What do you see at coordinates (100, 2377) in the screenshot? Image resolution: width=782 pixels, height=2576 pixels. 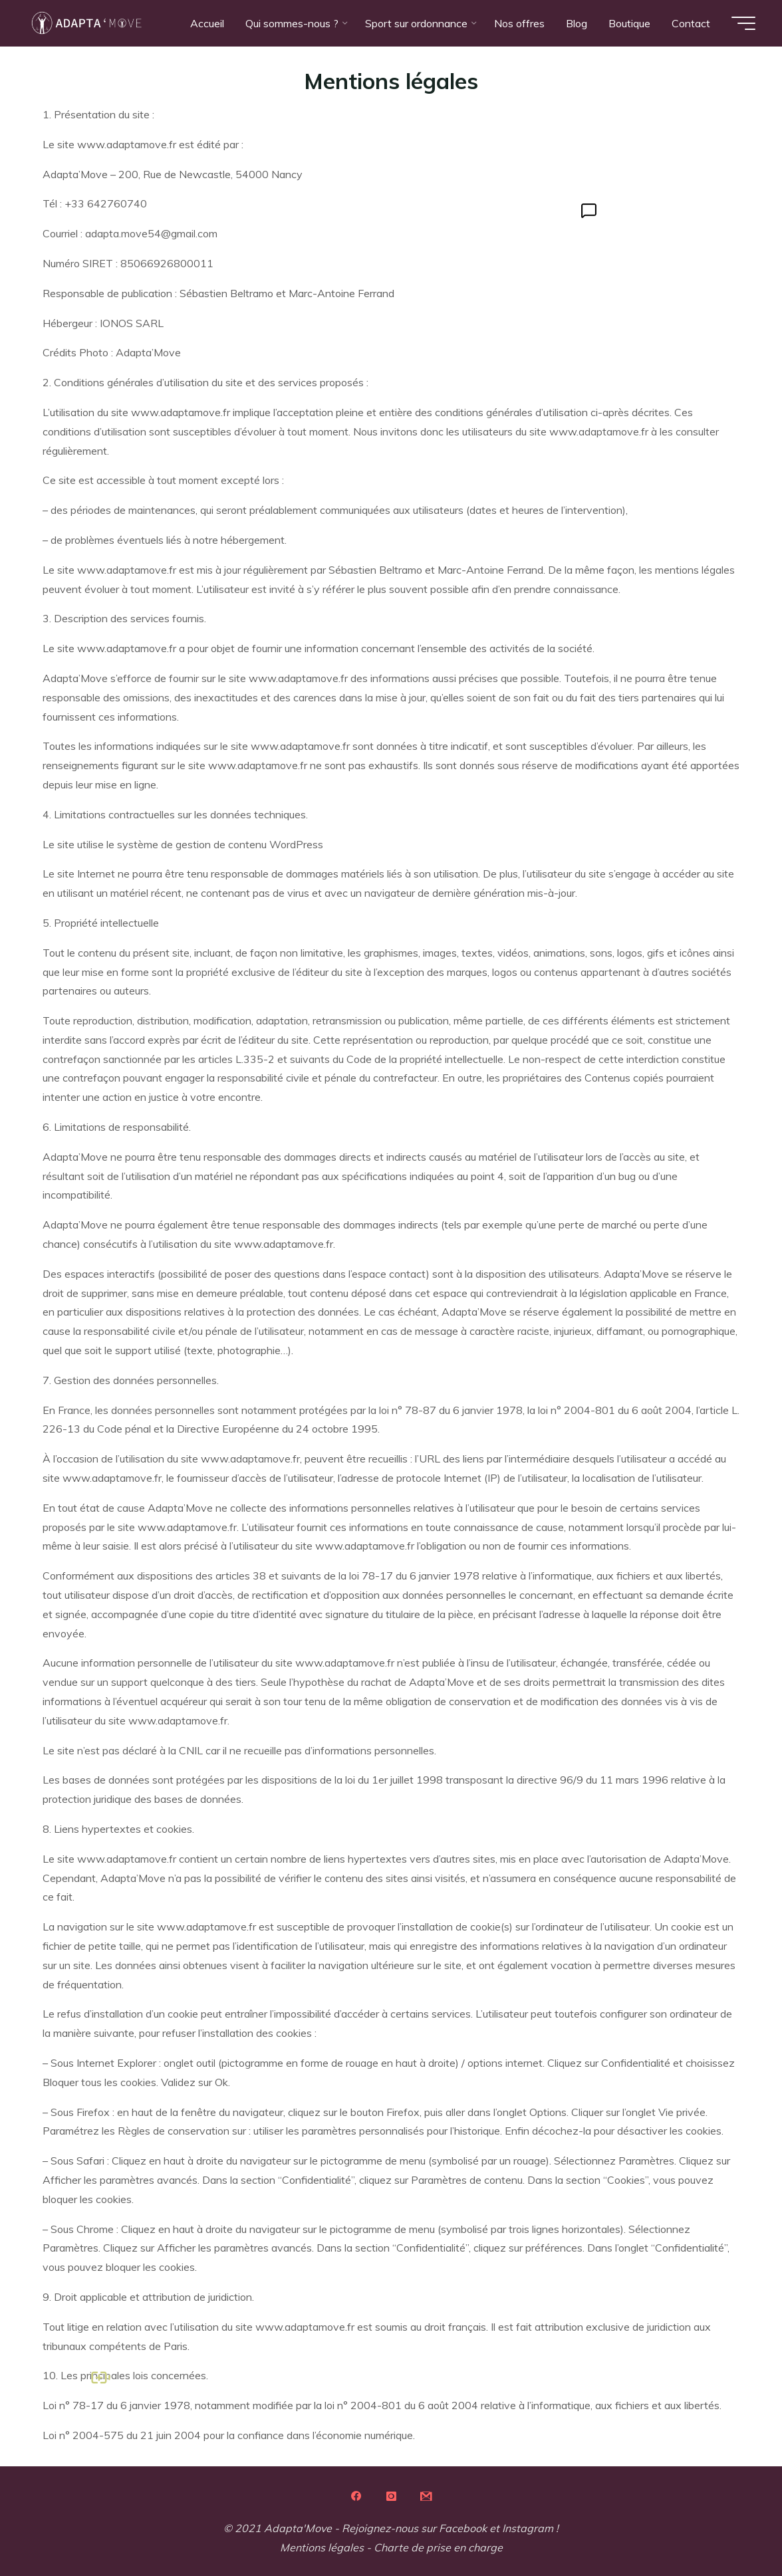 I see `add or extend battery life` at bounding box center [100, 2377].